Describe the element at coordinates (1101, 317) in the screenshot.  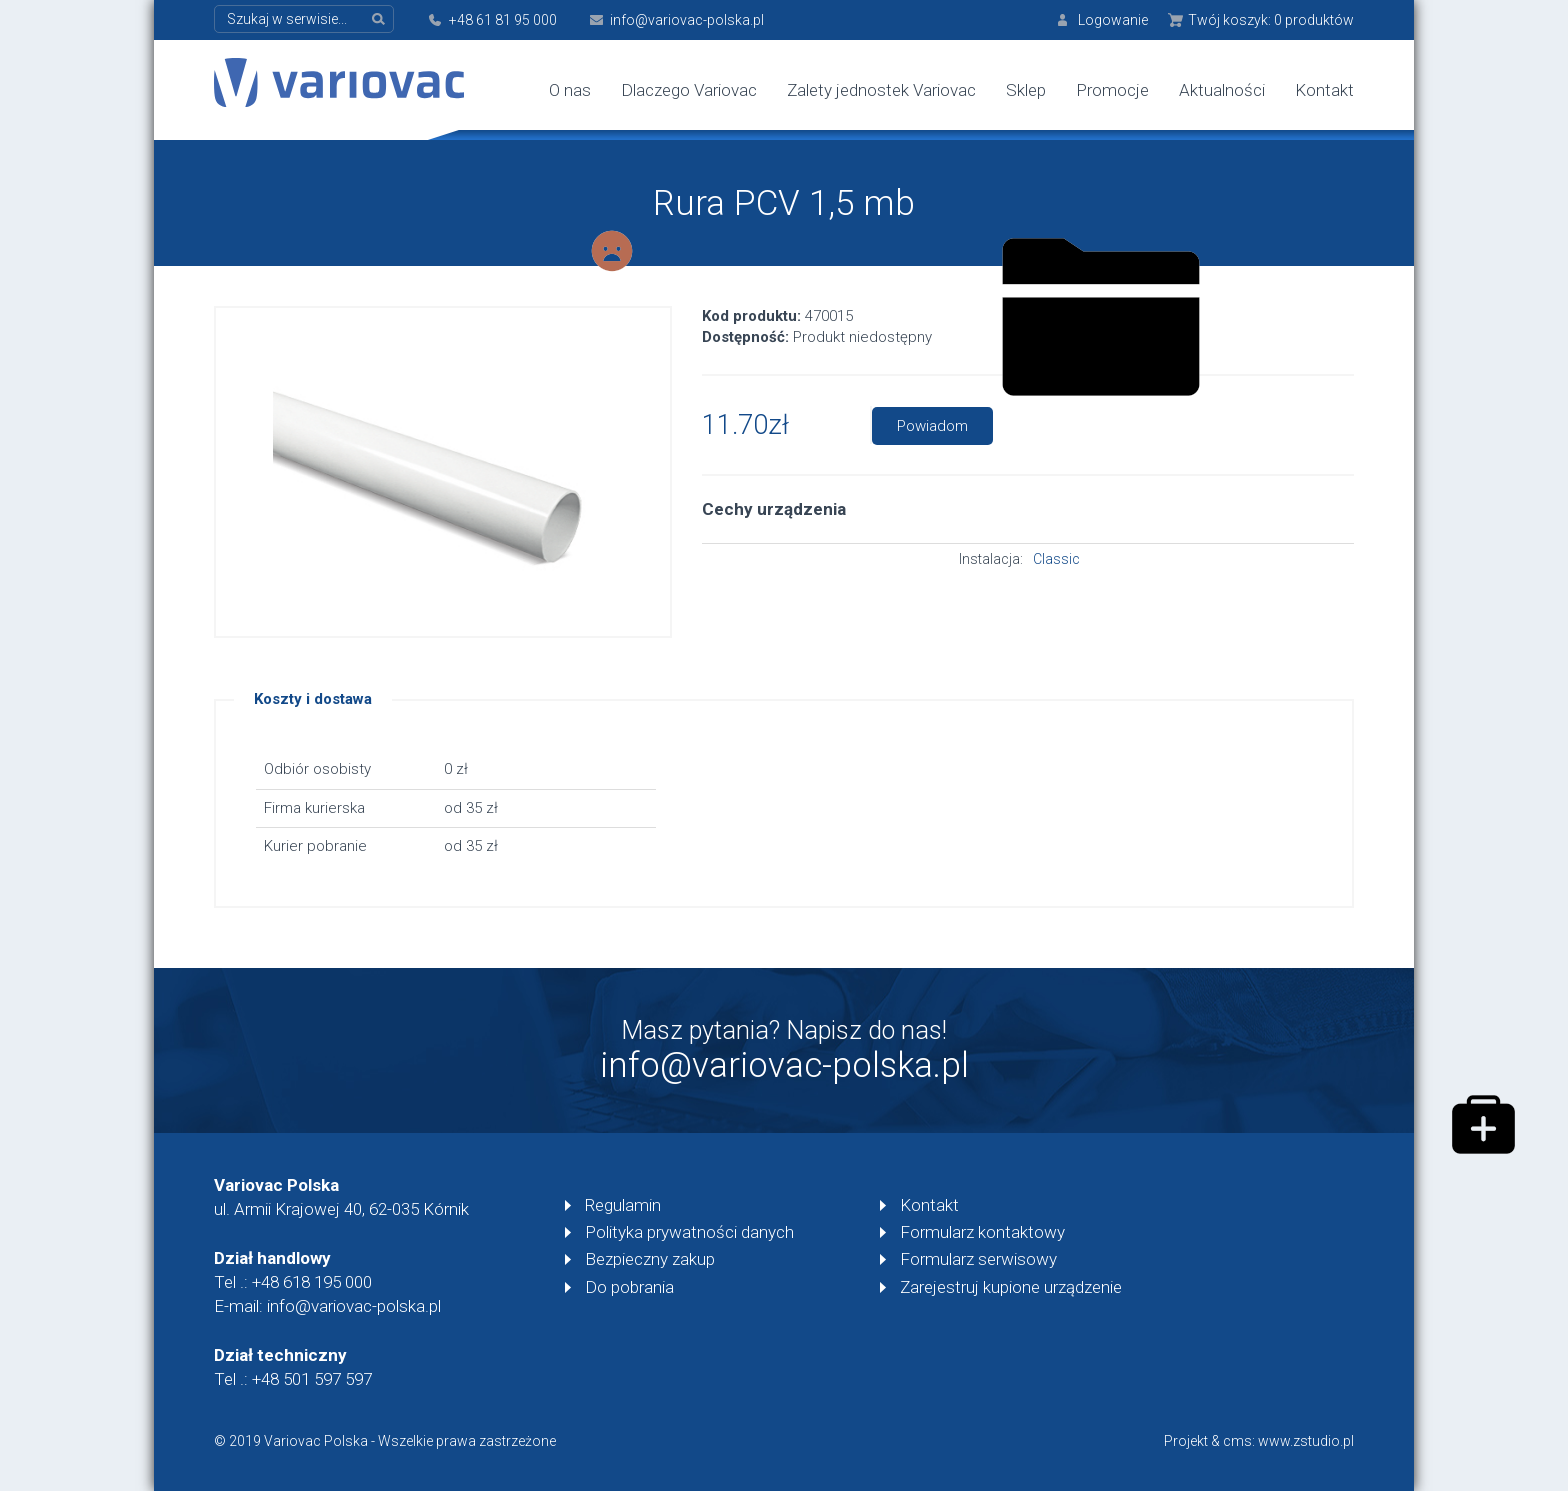
I see `open folder to view files` at that location.